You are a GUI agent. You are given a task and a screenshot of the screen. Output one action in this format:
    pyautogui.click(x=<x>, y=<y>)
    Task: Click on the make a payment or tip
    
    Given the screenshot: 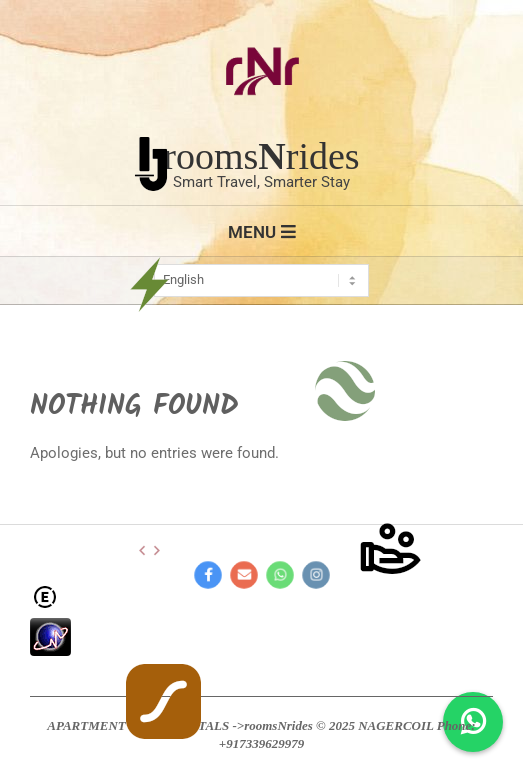 What is the action you would take?
    pyautogui.click(x=390, y=550)
    